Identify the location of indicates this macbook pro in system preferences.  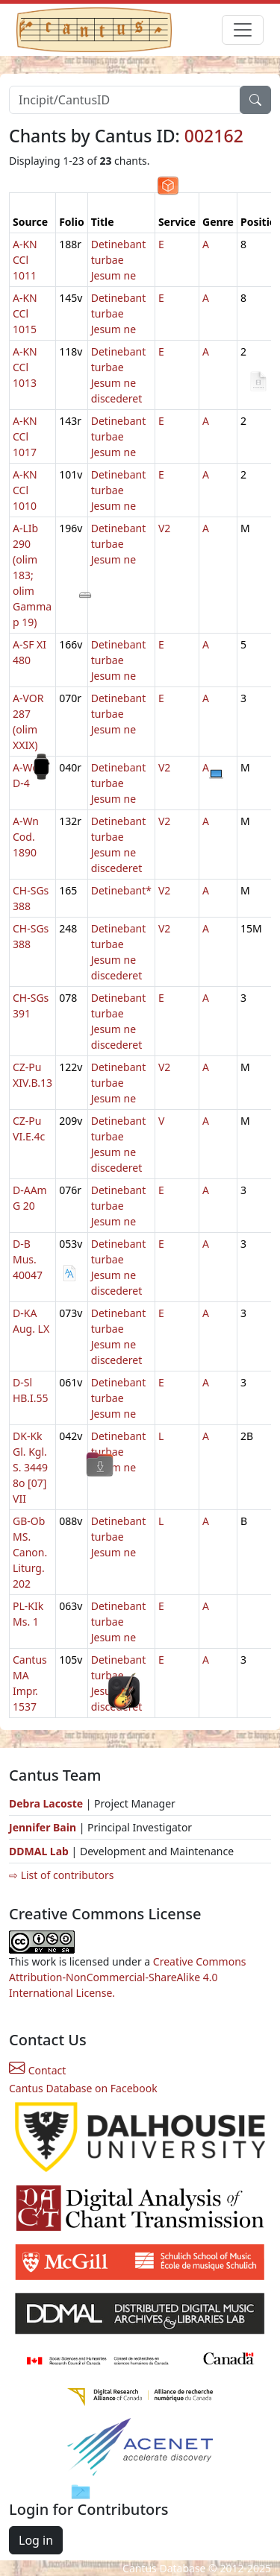
(216, 773).